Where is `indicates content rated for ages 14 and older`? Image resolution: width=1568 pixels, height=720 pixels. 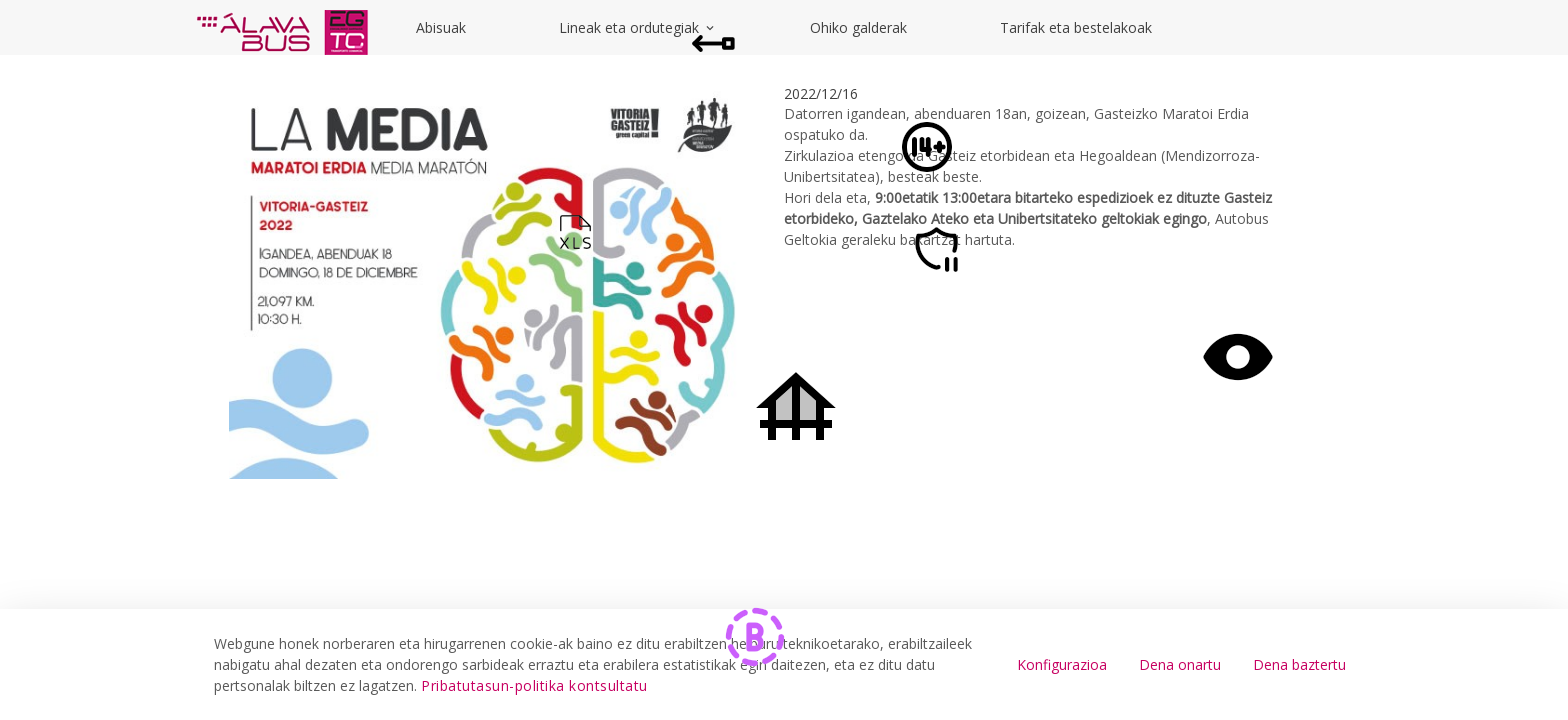
indicates content rated for ages 14 and older is located at coordinates (927, 147).